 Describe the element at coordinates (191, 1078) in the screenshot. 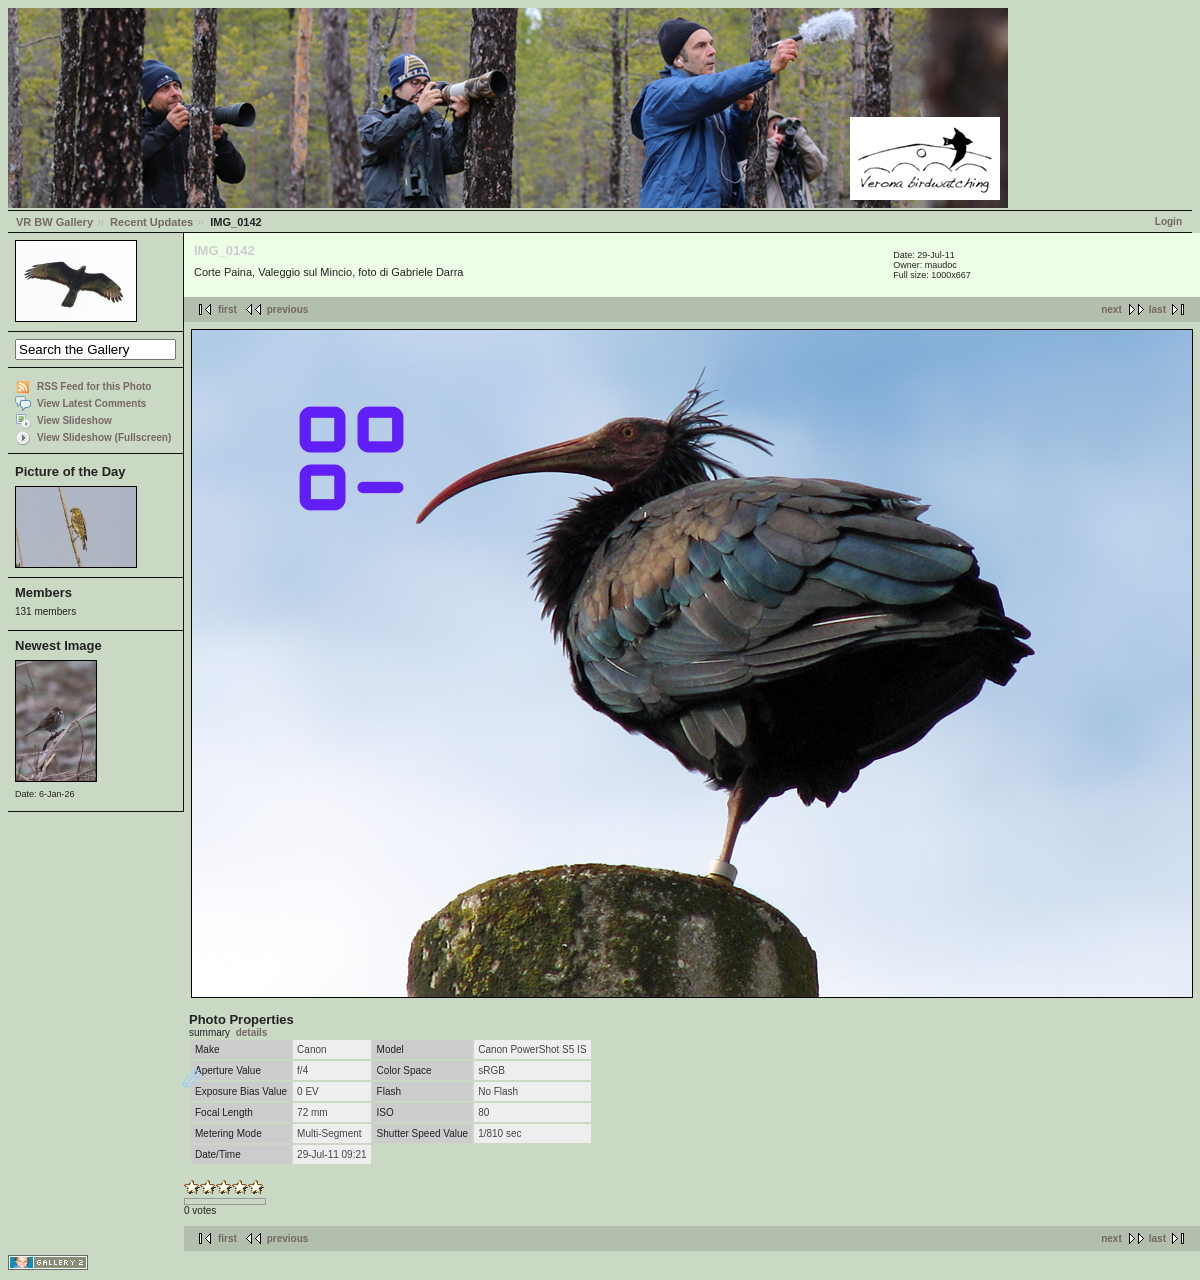

I see `edit content or text` at that location.